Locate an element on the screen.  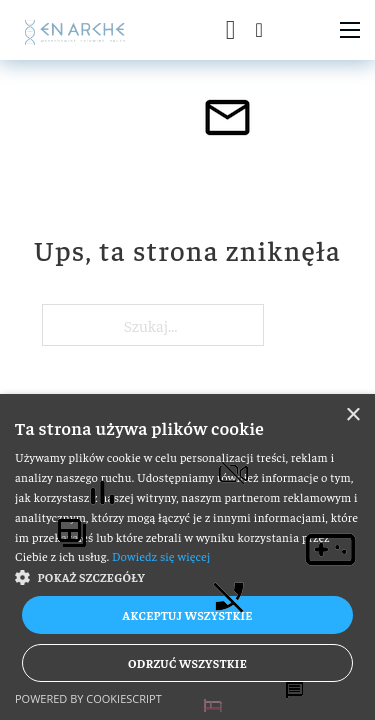
view accommodation or hotel options is located at coordinates (212, 705).